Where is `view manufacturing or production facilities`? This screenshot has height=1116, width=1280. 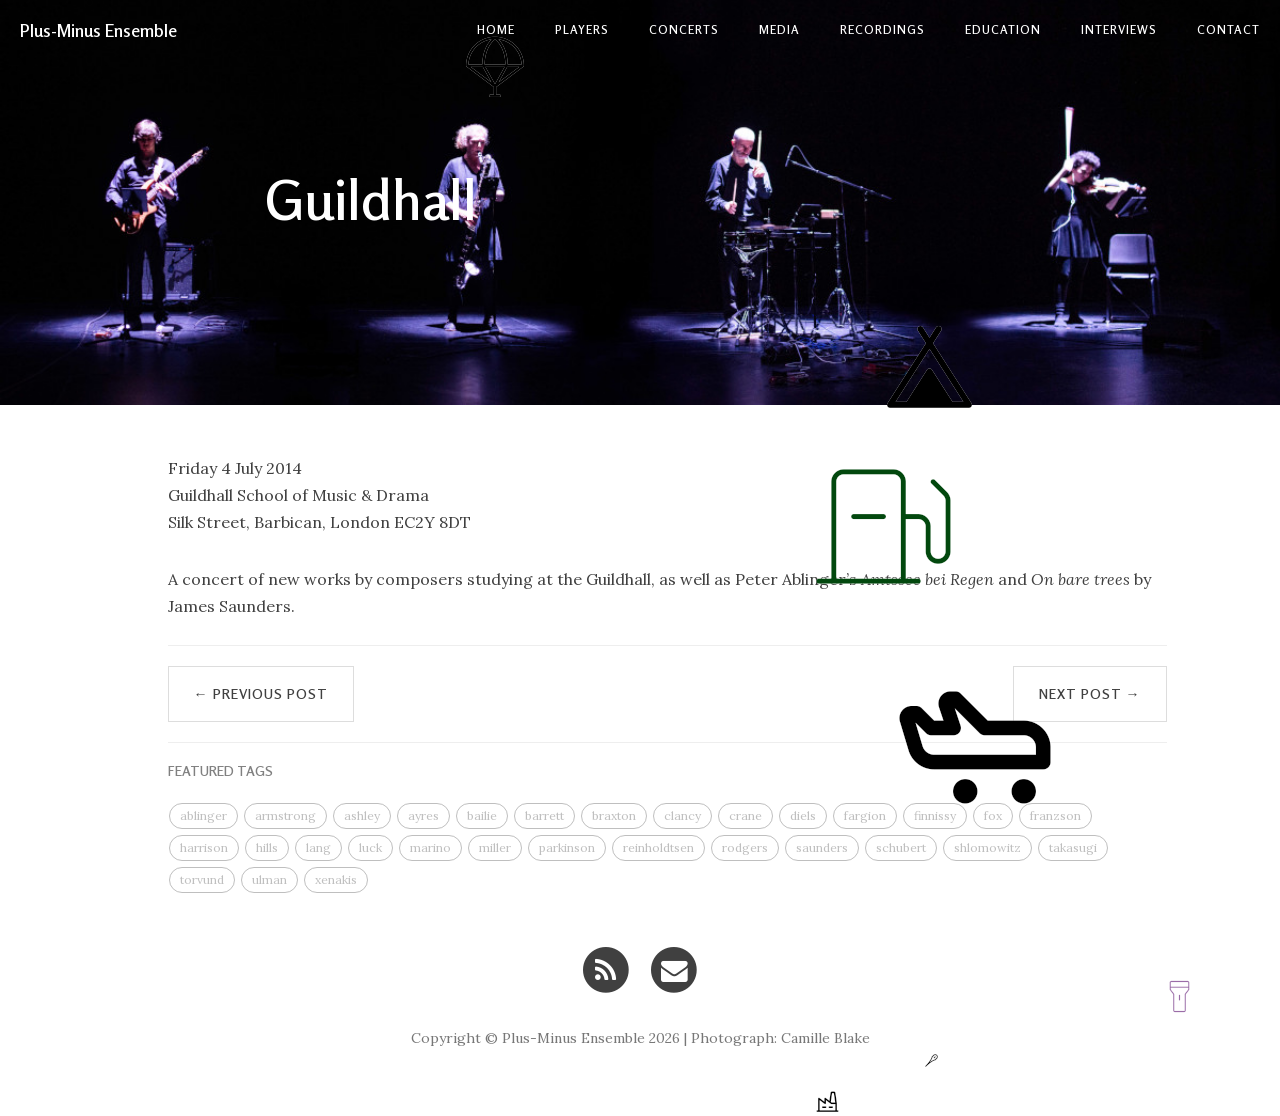 view manufacturing or production facilities is located at coordinates (827, 1102).